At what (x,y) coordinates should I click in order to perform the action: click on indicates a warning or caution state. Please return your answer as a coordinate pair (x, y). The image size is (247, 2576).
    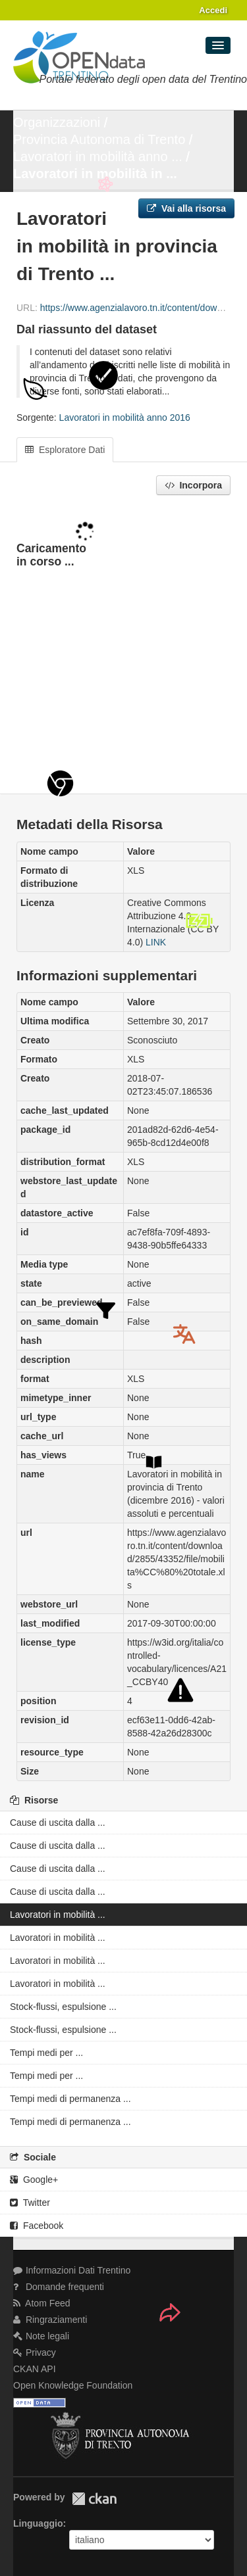
    Looking at the image, I should click on (180, 1690).